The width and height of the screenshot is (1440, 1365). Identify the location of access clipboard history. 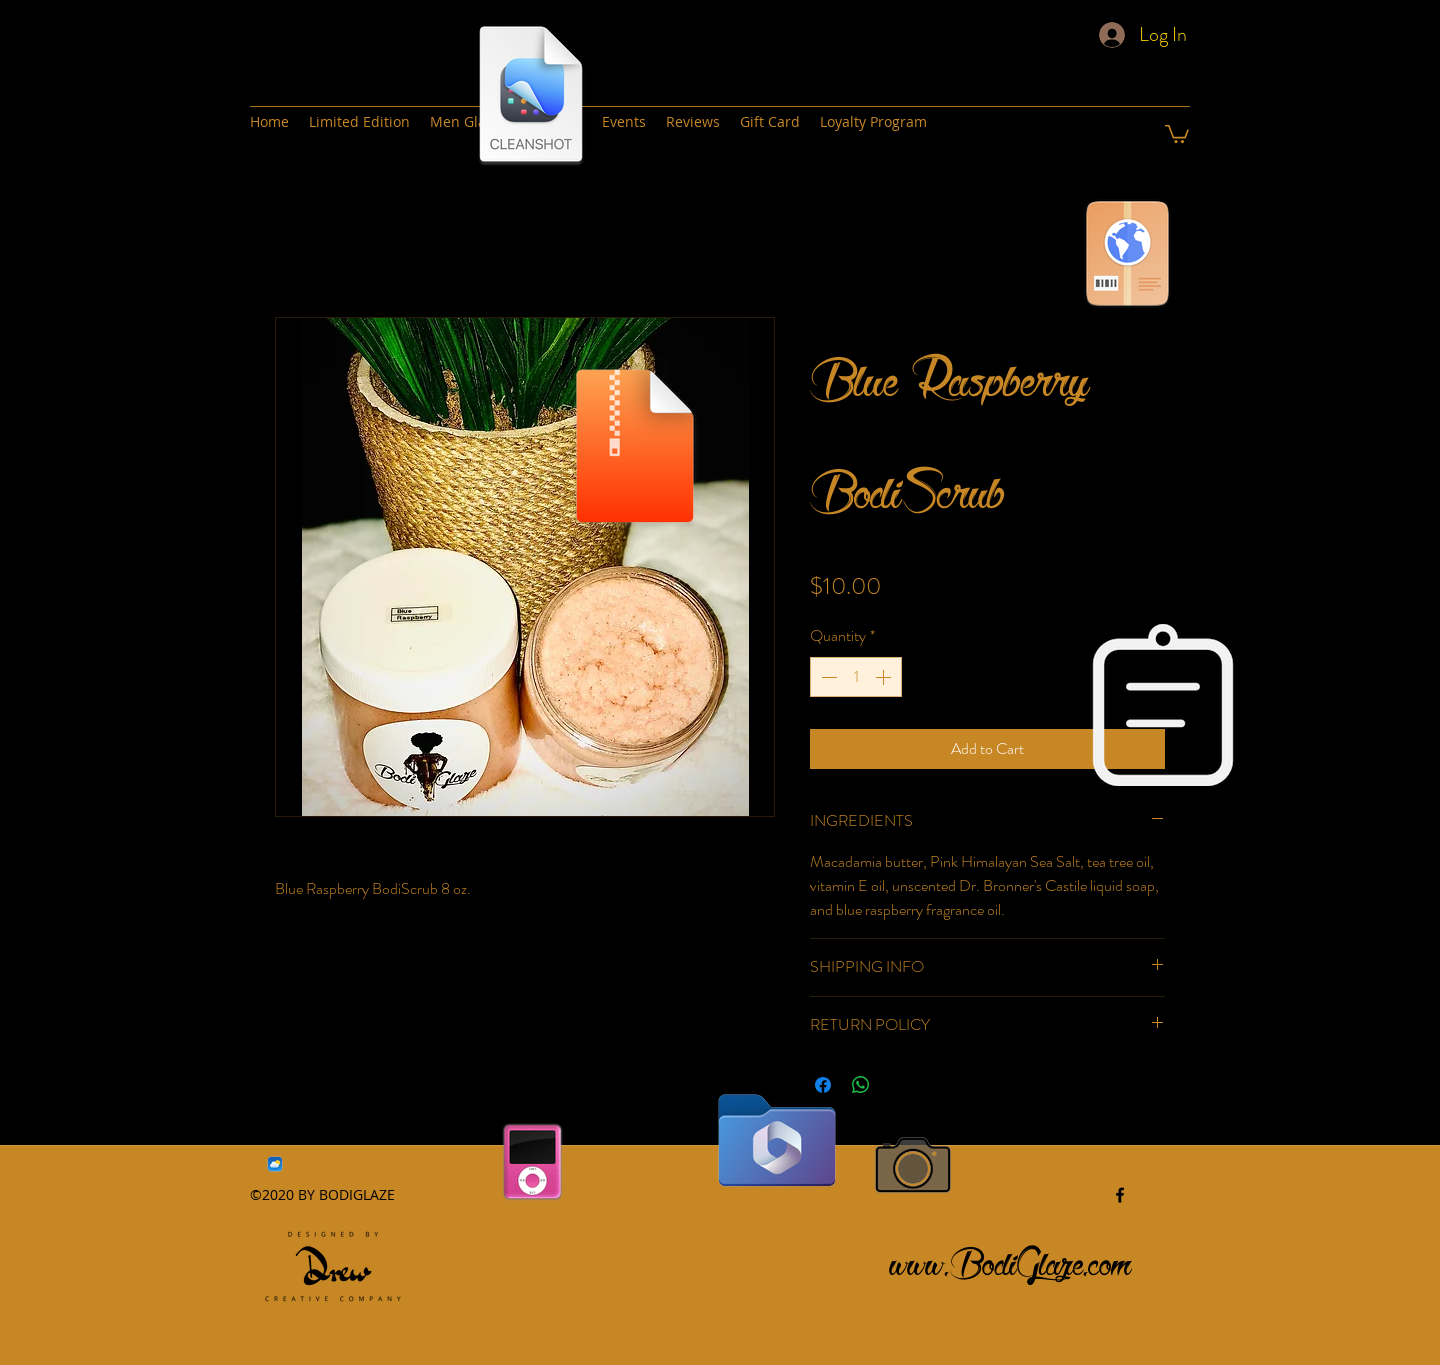
(1163, 705).